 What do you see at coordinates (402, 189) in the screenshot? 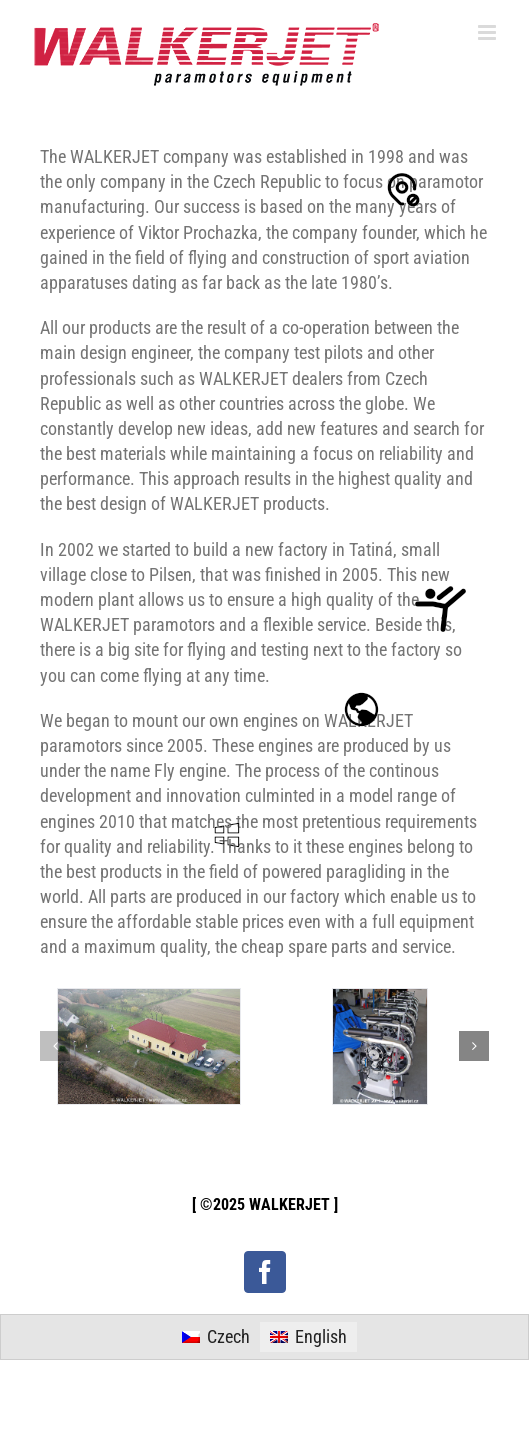
I see `cancel or remove a location pin` at bounding box center [402, 189].